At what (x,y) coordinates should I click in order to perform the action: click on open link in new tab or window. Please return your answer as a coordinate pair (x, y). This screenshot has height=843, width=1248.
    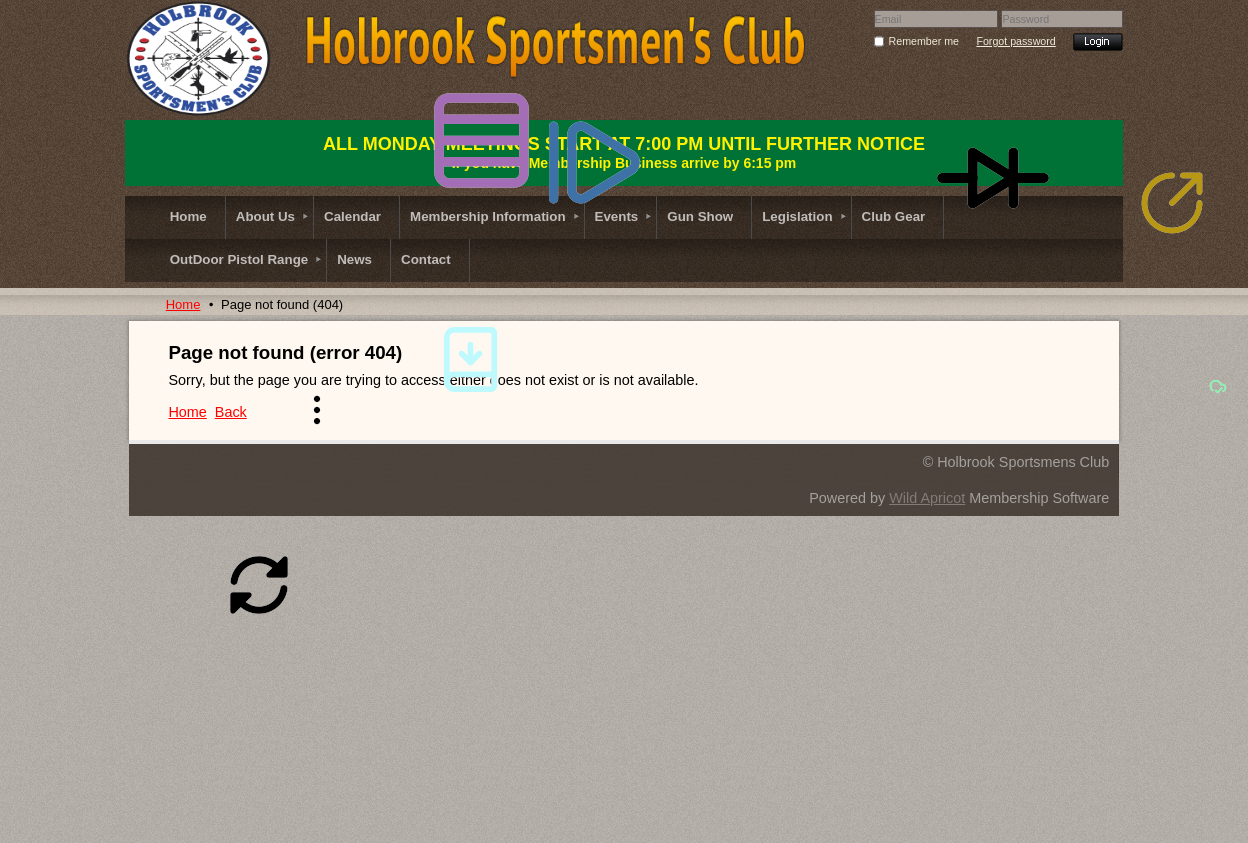
    Looking at the image, I should click on (1172, 203).